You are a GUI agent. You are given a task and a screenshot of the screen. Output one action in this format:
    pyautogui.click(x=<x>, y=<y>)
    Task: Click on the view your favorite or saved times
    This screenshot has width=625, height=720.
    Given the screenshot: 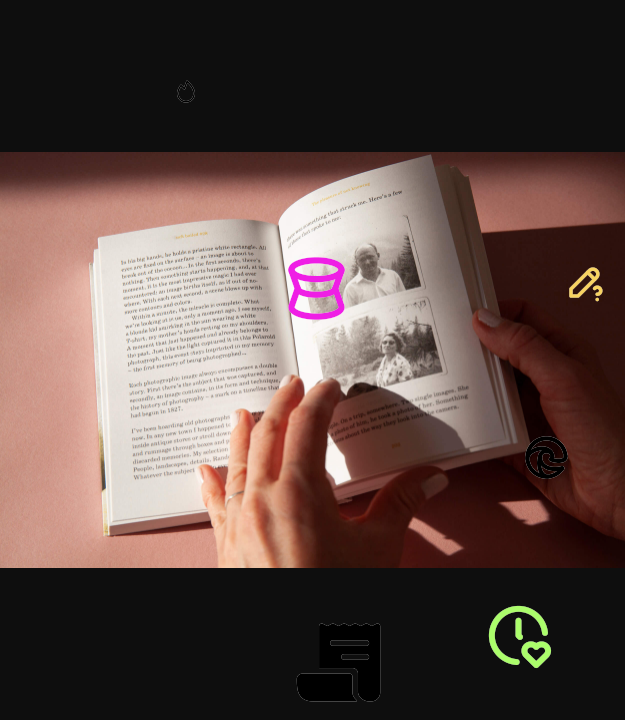 What is the action you would take?
    pyautogui.click(x=518, y=635)
    